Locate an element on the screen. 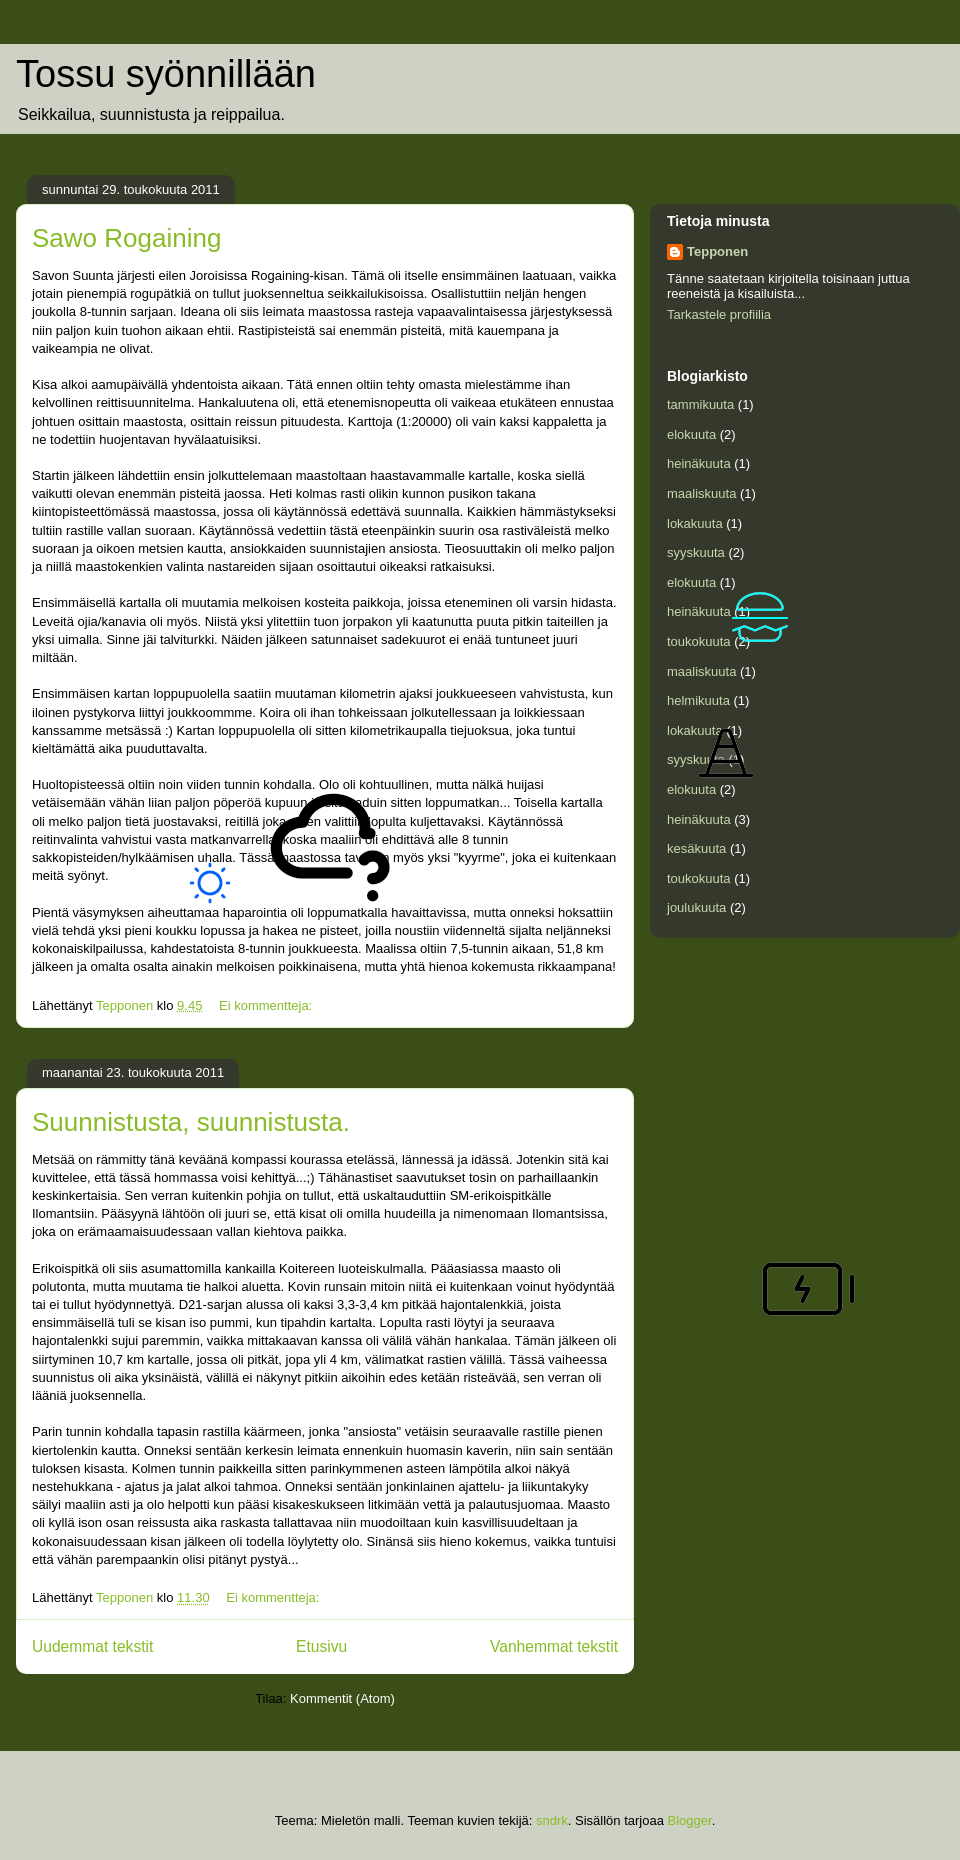 This screenshot has width=960, height=1860. reduce screen brightness is located at coordinates (210, 883).